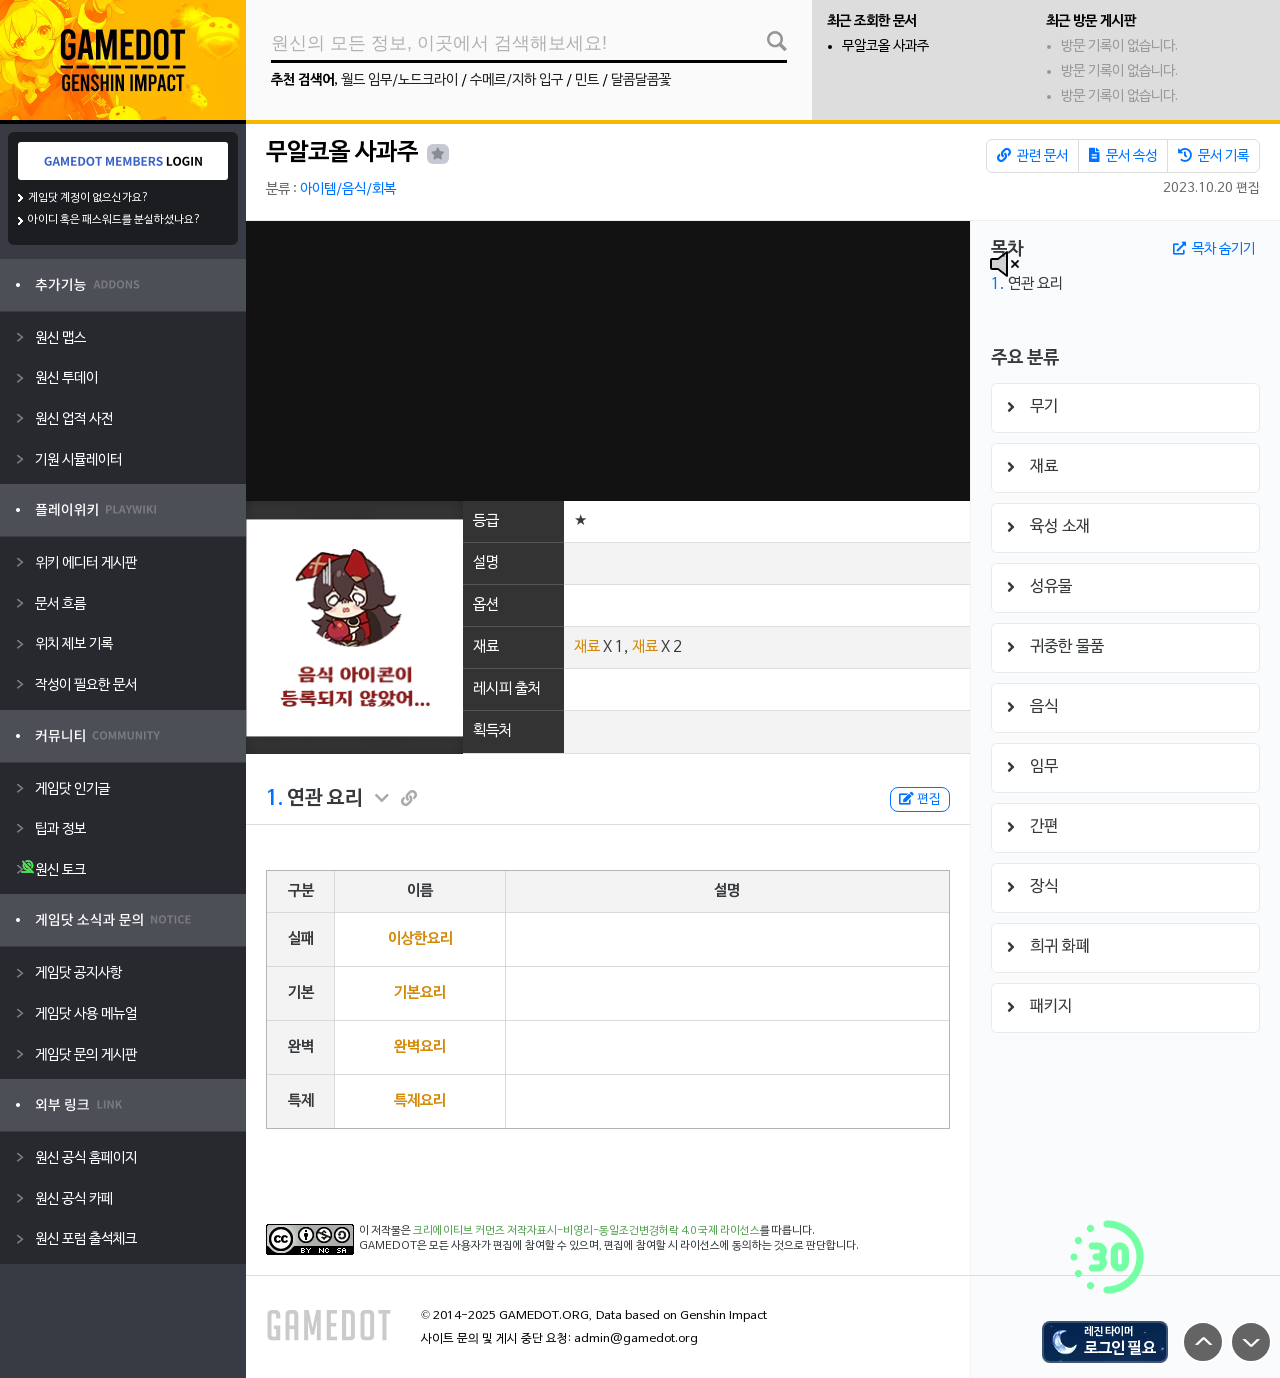  I want to click on webcam is disabled or turned off, so click(28, 867).